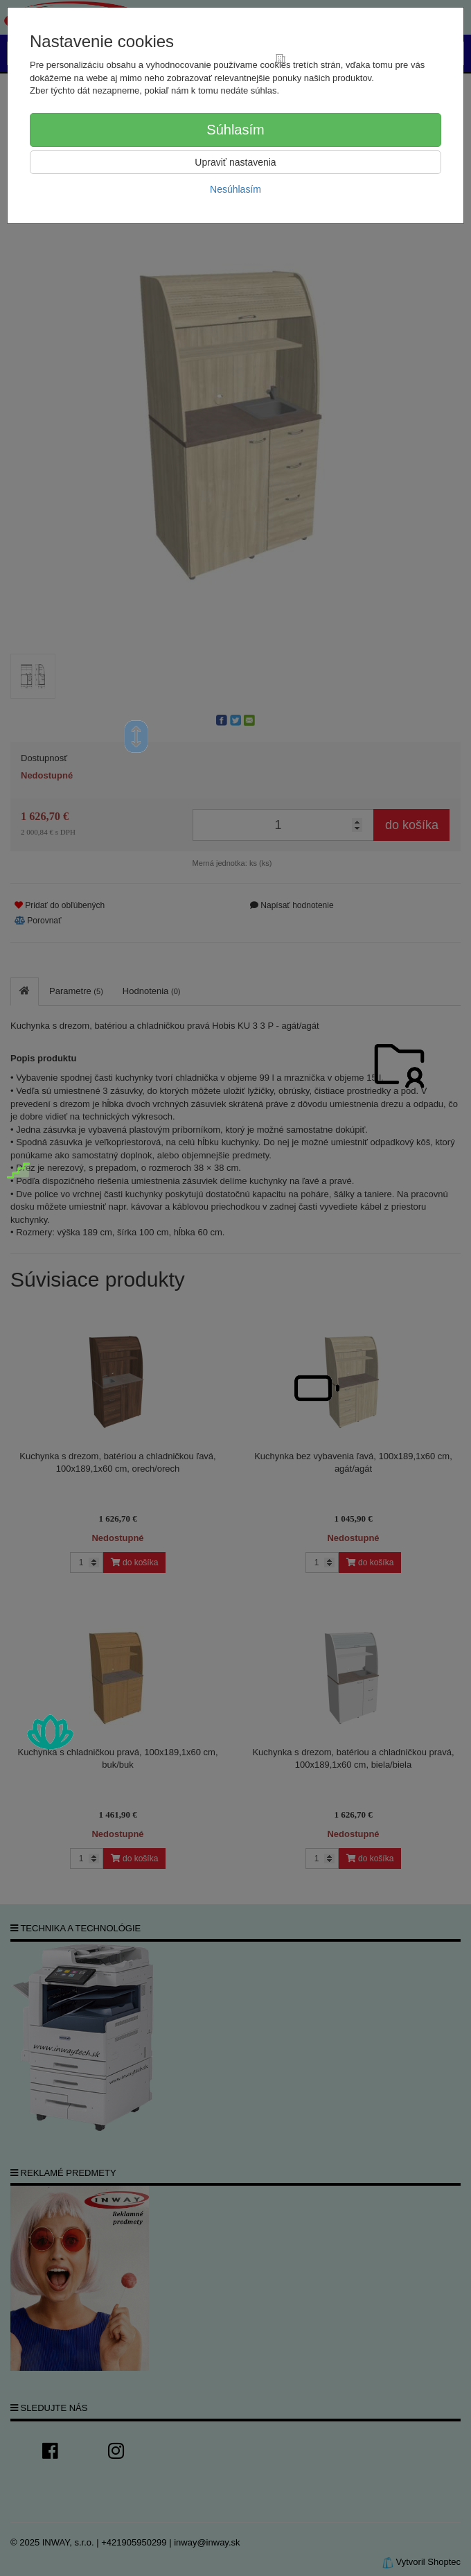  I want to click on view step count or fitness progress, so click(18, 1170).